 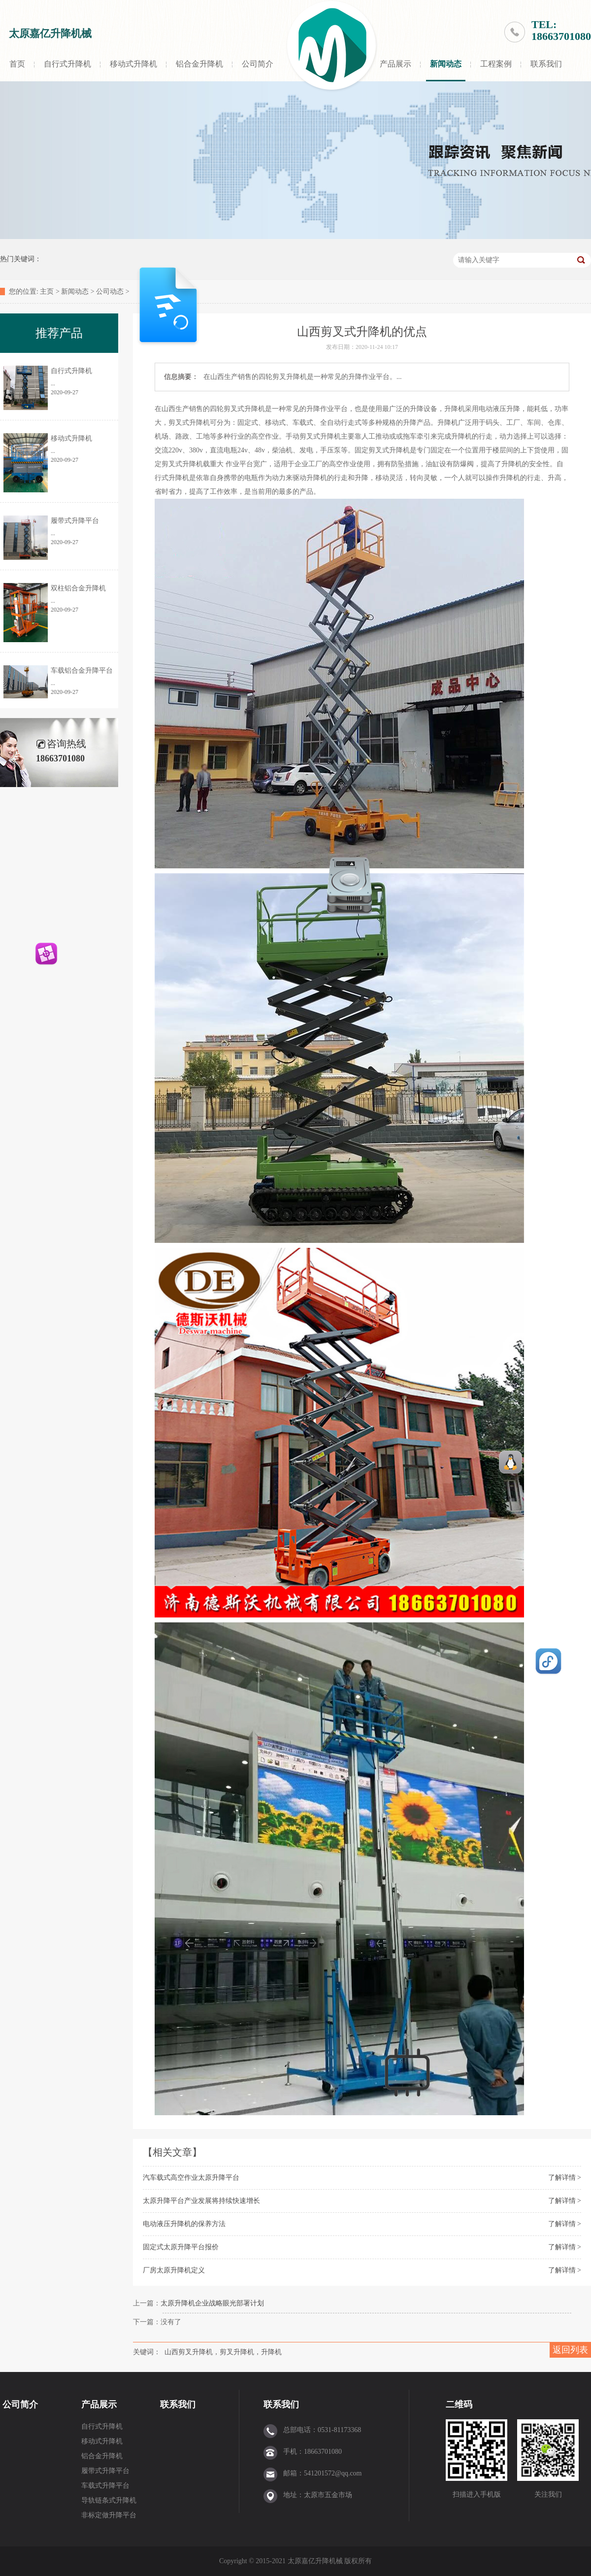 What do you see at coordinates (548, 1661) in the screenshot?
I see `open the fedora linux application` at bounding box center [548, 1661].